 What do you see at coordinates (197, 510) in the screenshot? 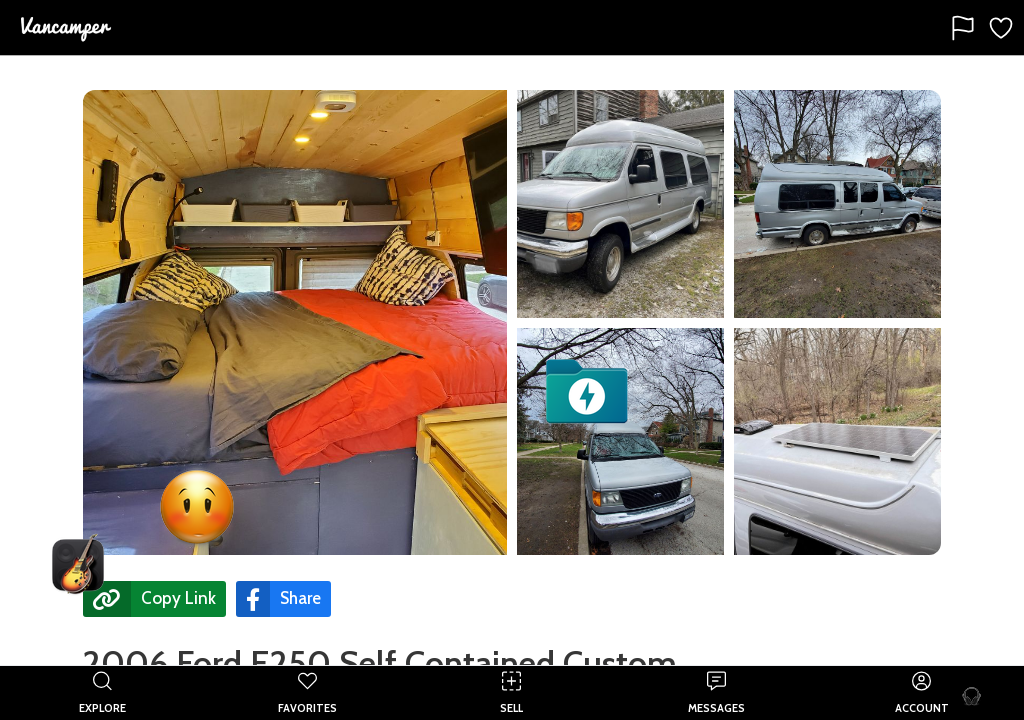
I see `indicates embarrassment or awkwardness in a message` at bounding box center [197, 510].